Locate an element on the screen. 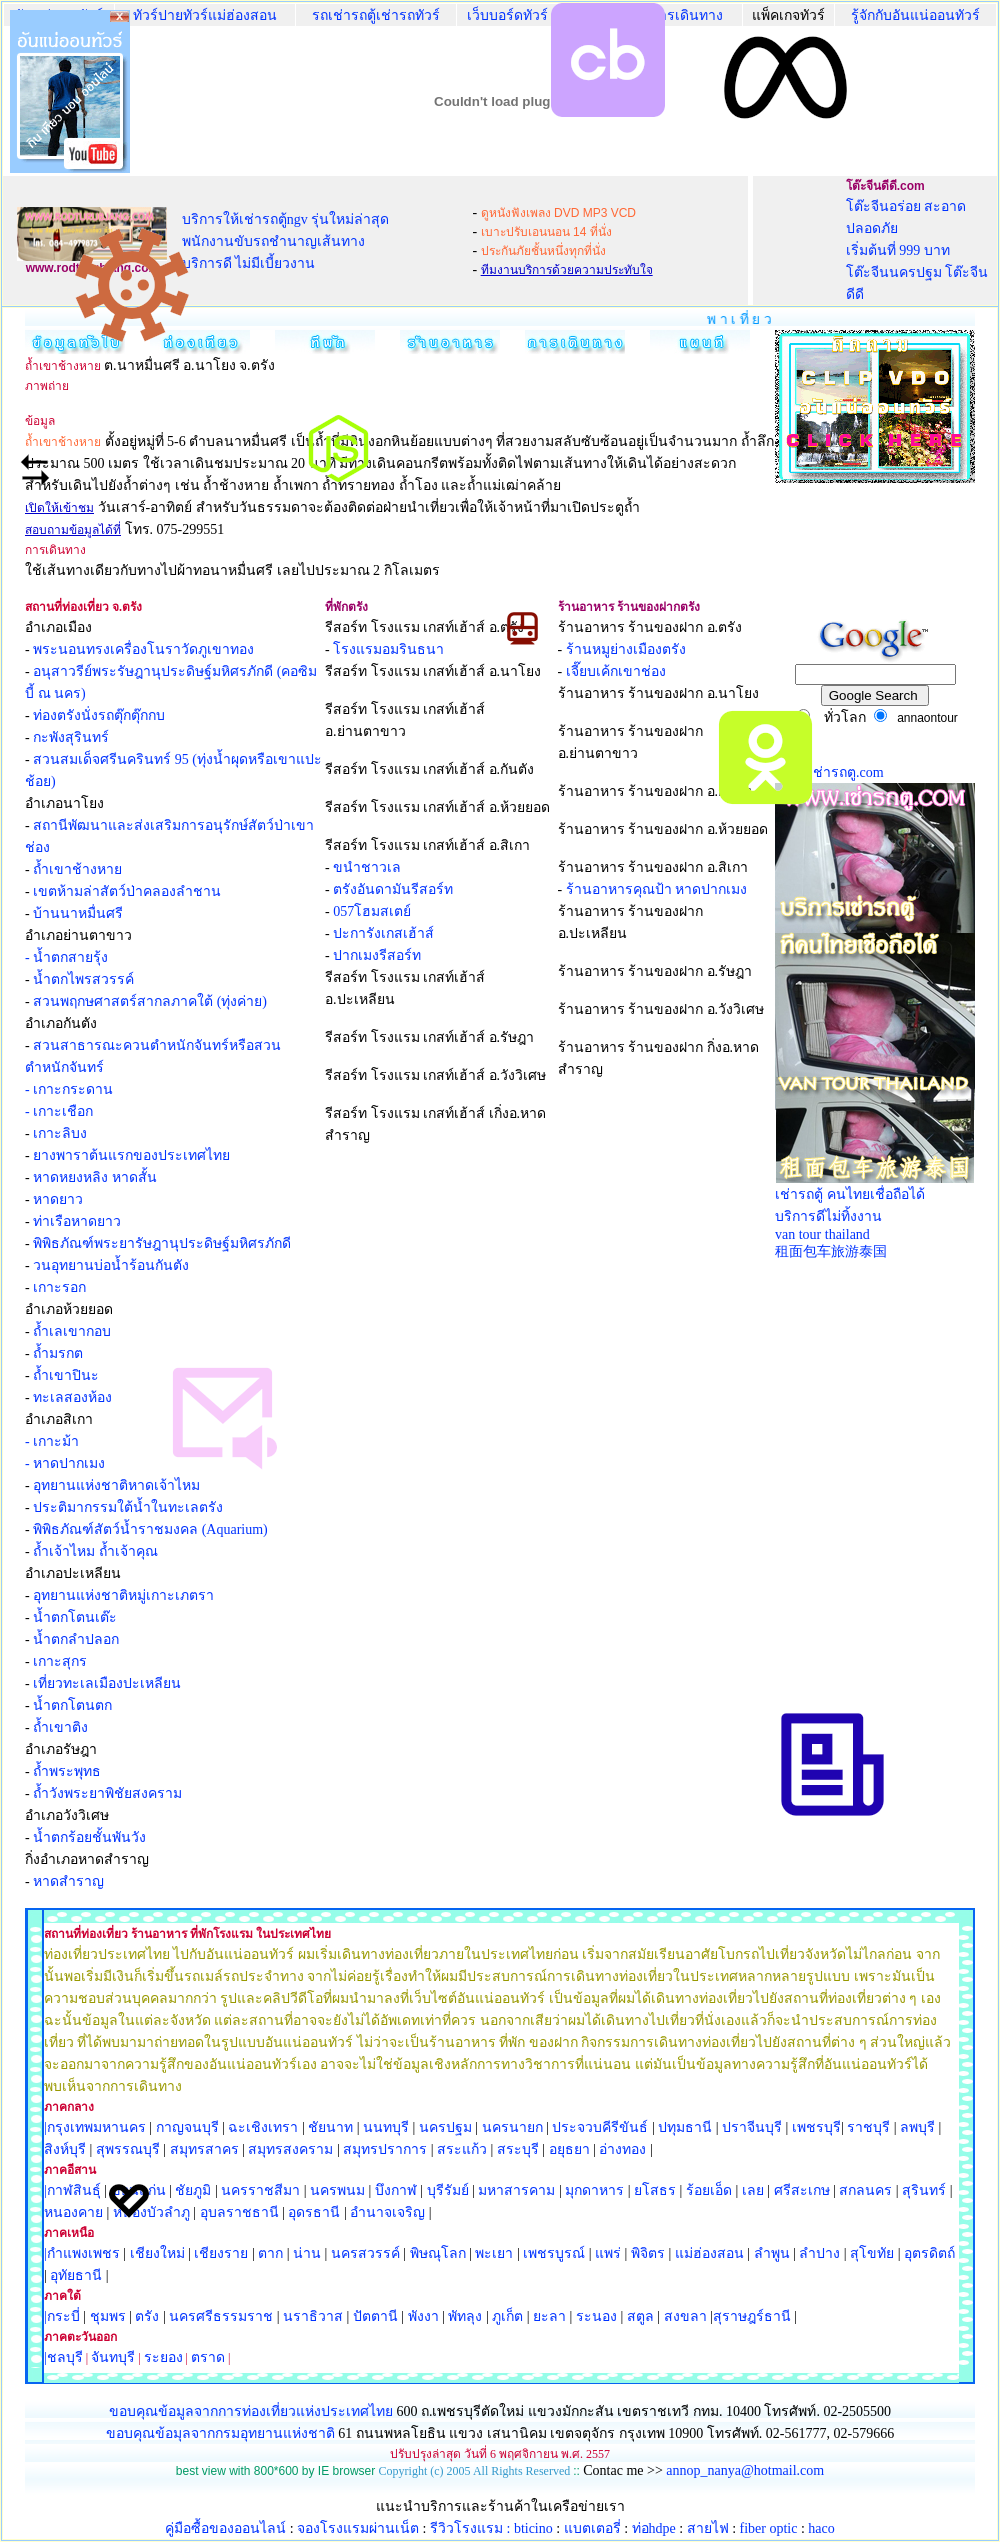 The height and width of the screenshot is (2542, 1000). indicates virus or infection detected is located at coordinates (132, 285).